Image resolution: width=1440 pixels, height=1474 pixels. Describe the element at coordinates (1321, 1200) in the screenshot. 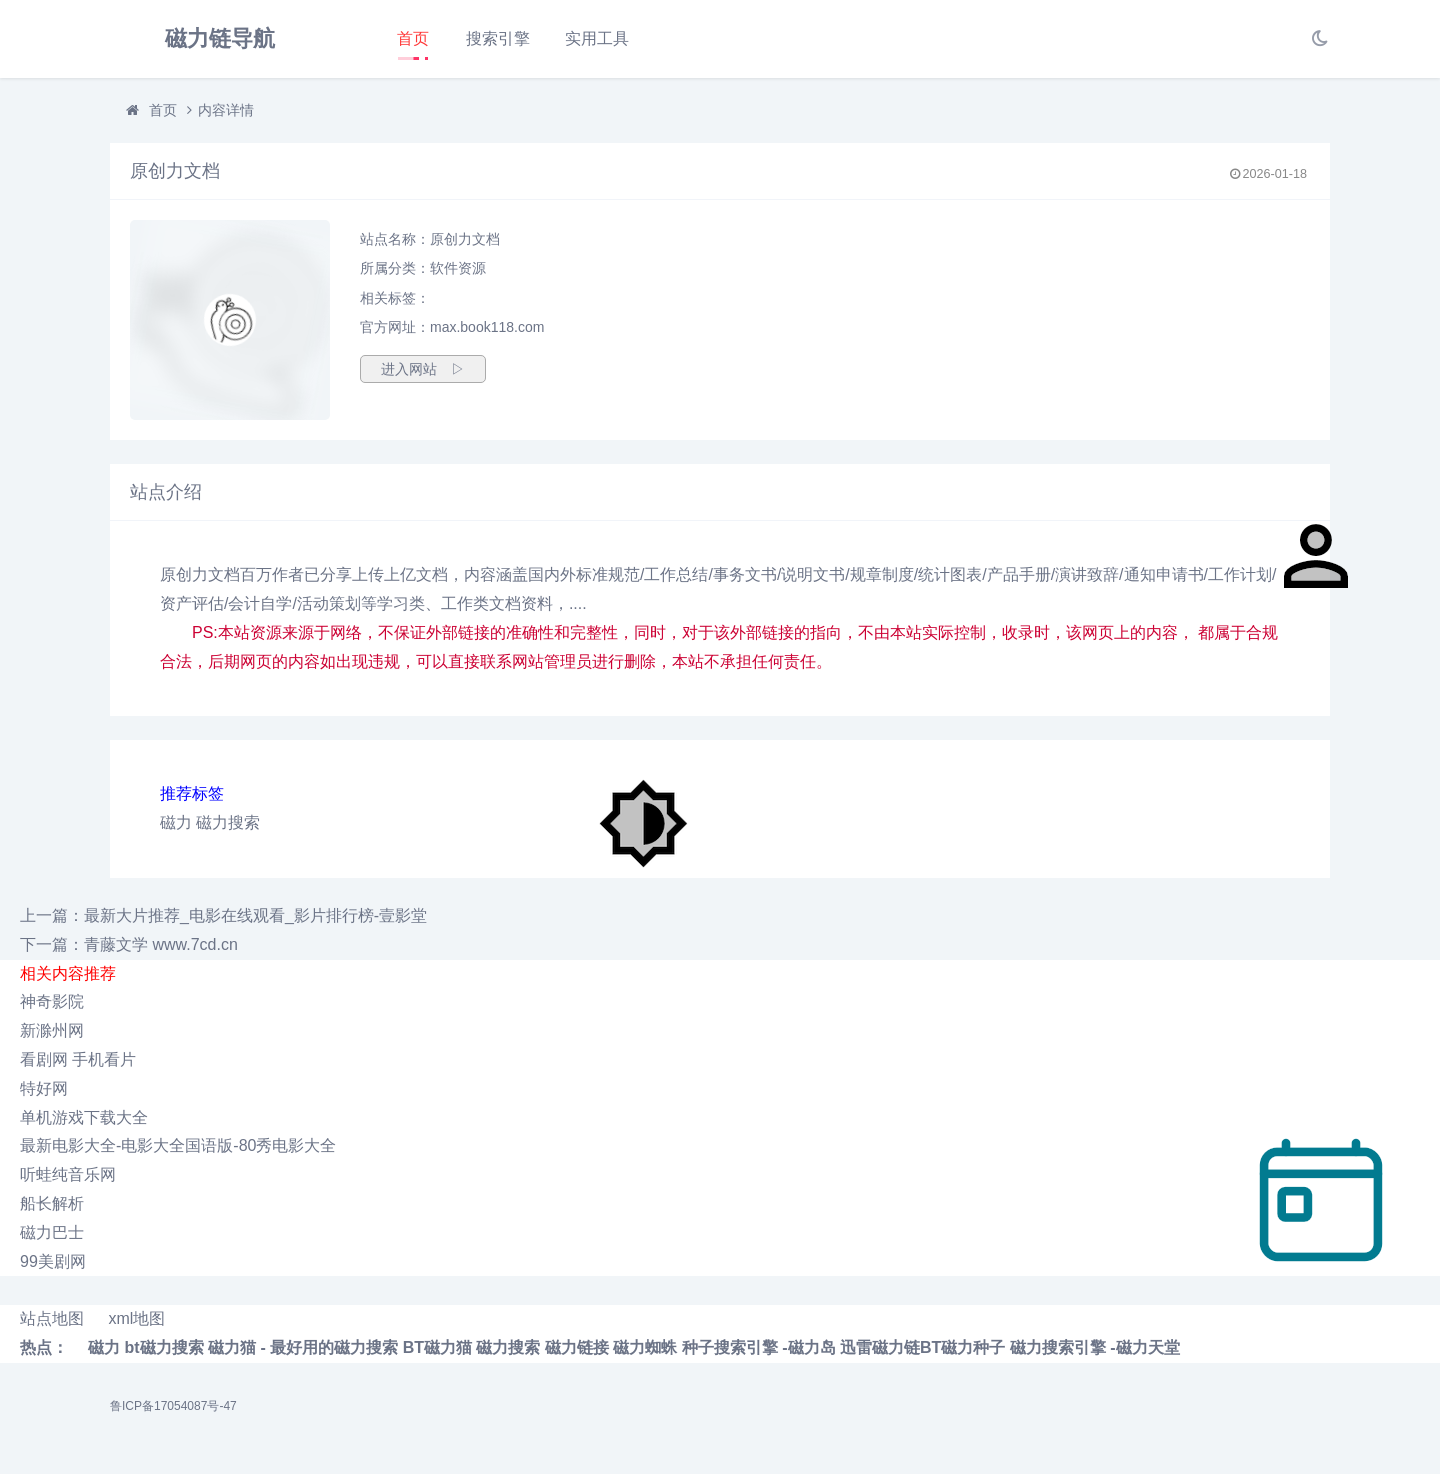

I see `view today's date or events` at that location.